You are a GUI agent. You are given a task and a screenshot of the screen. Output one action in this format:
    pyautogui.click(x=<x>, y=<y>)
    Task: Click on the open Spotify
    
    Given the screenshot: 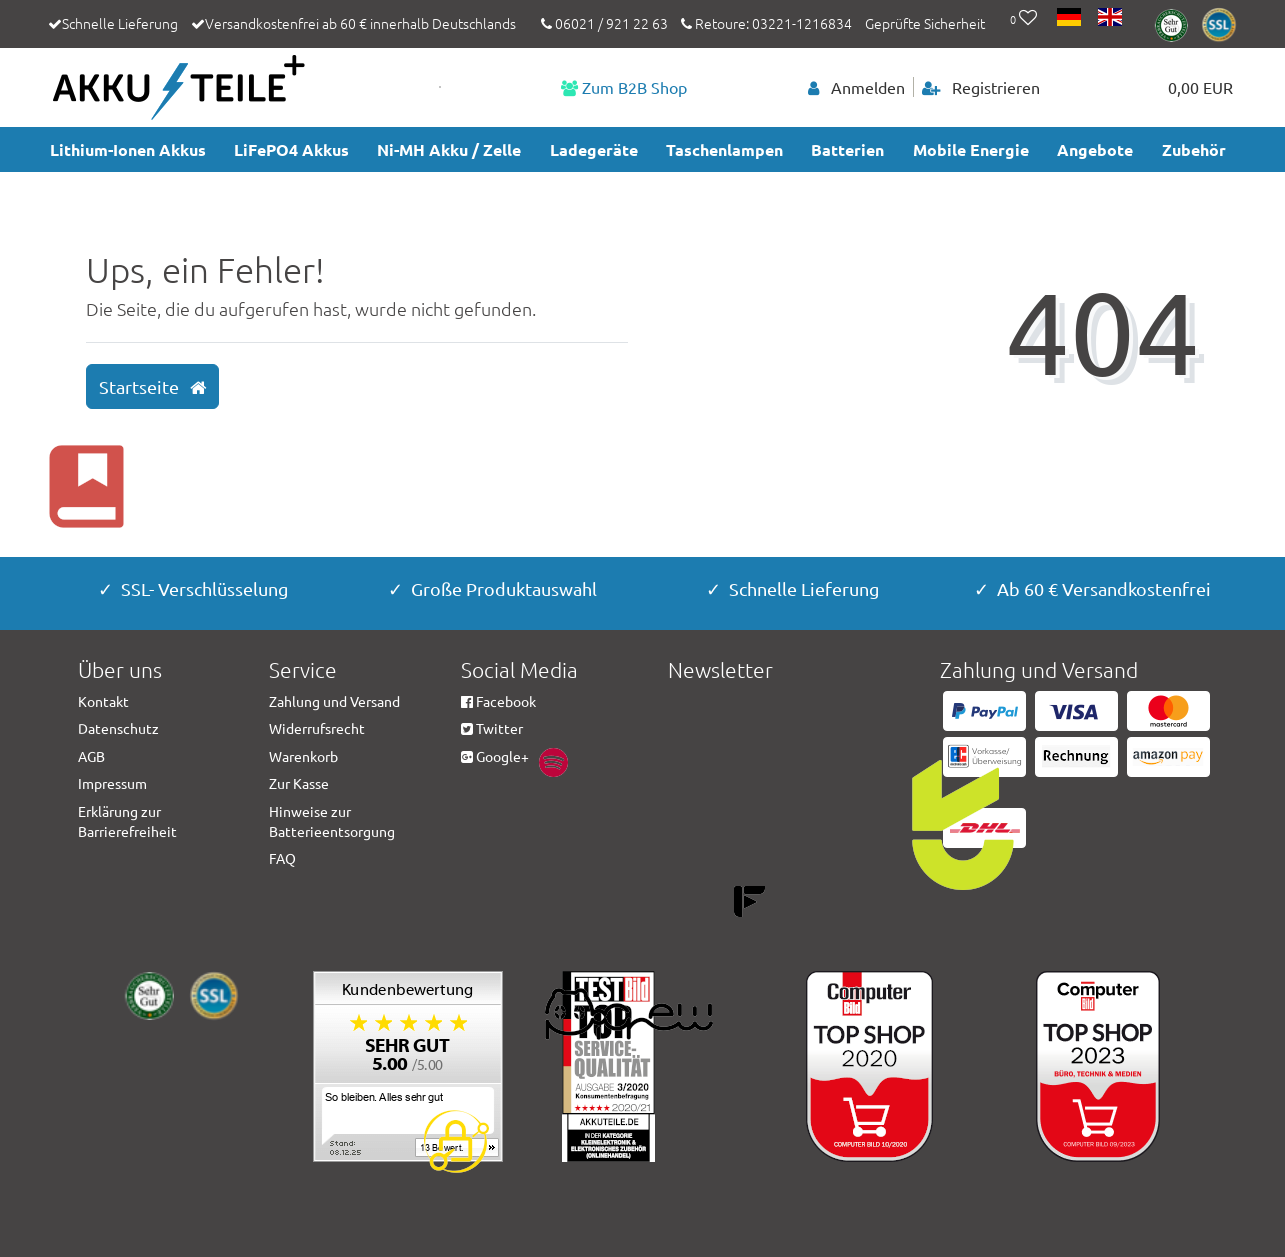 What is the action you would take?
    pyautogui.click(x=553, y=762)
    